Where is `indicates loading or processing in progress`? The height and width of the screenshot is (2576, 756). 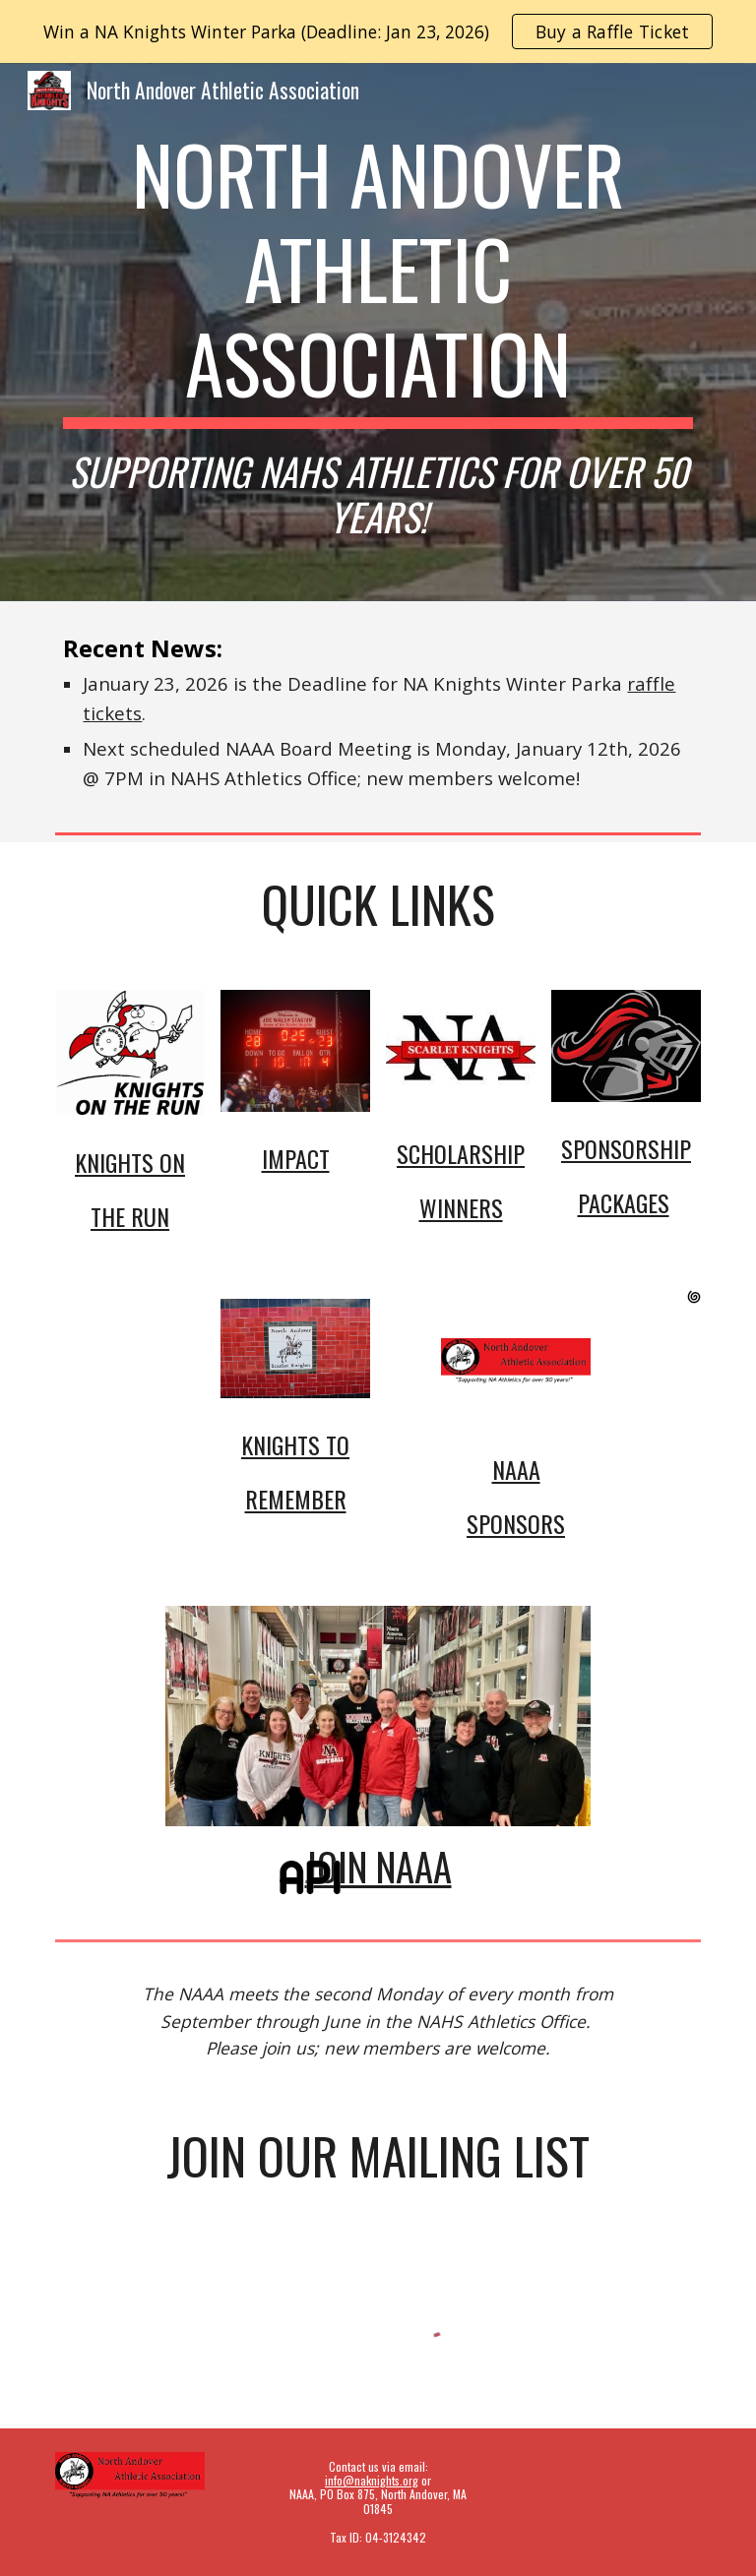
indicates loading or processing in progress is located at coordinates (694, 1297).